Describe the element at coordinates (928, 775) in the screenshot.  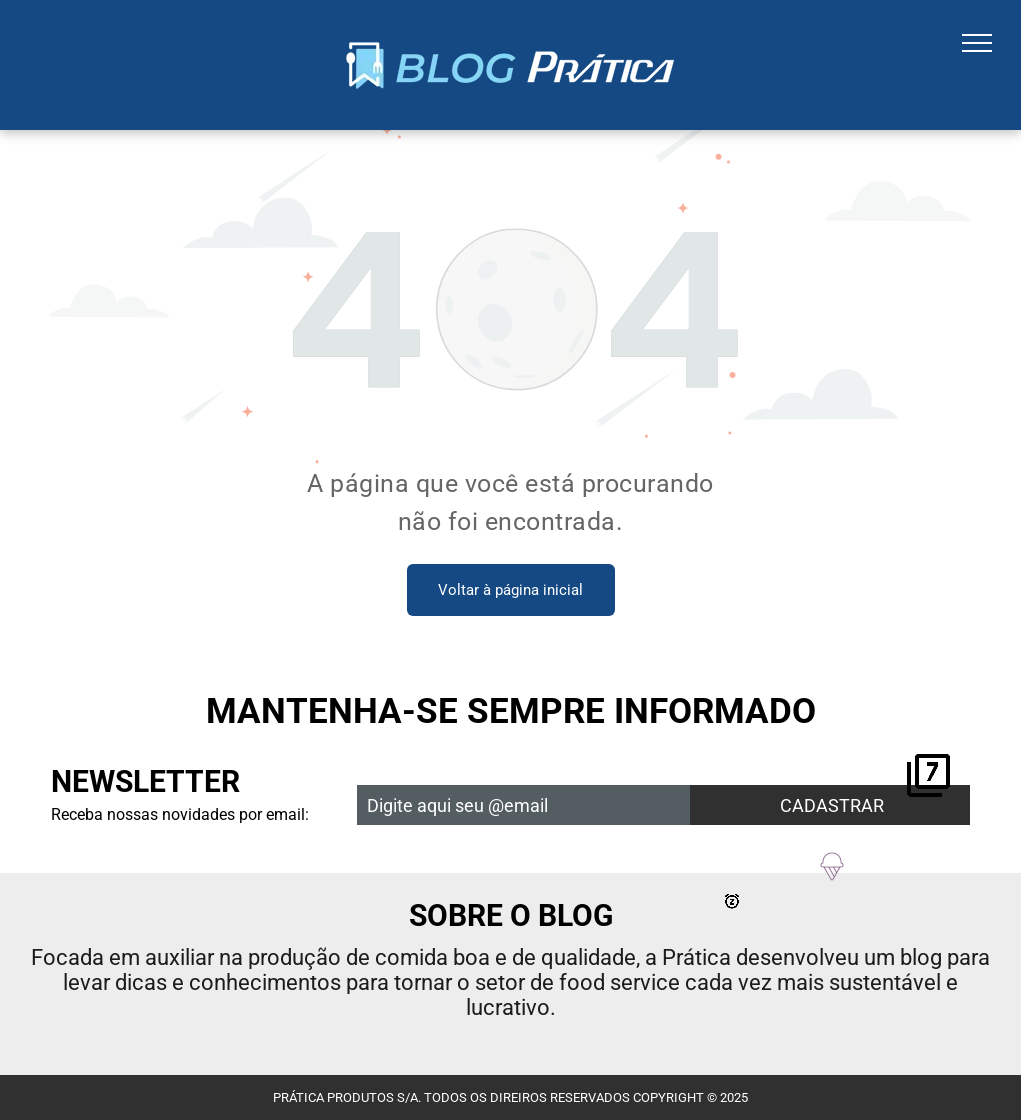
I see `indicates 7 items or notifications` at that location.